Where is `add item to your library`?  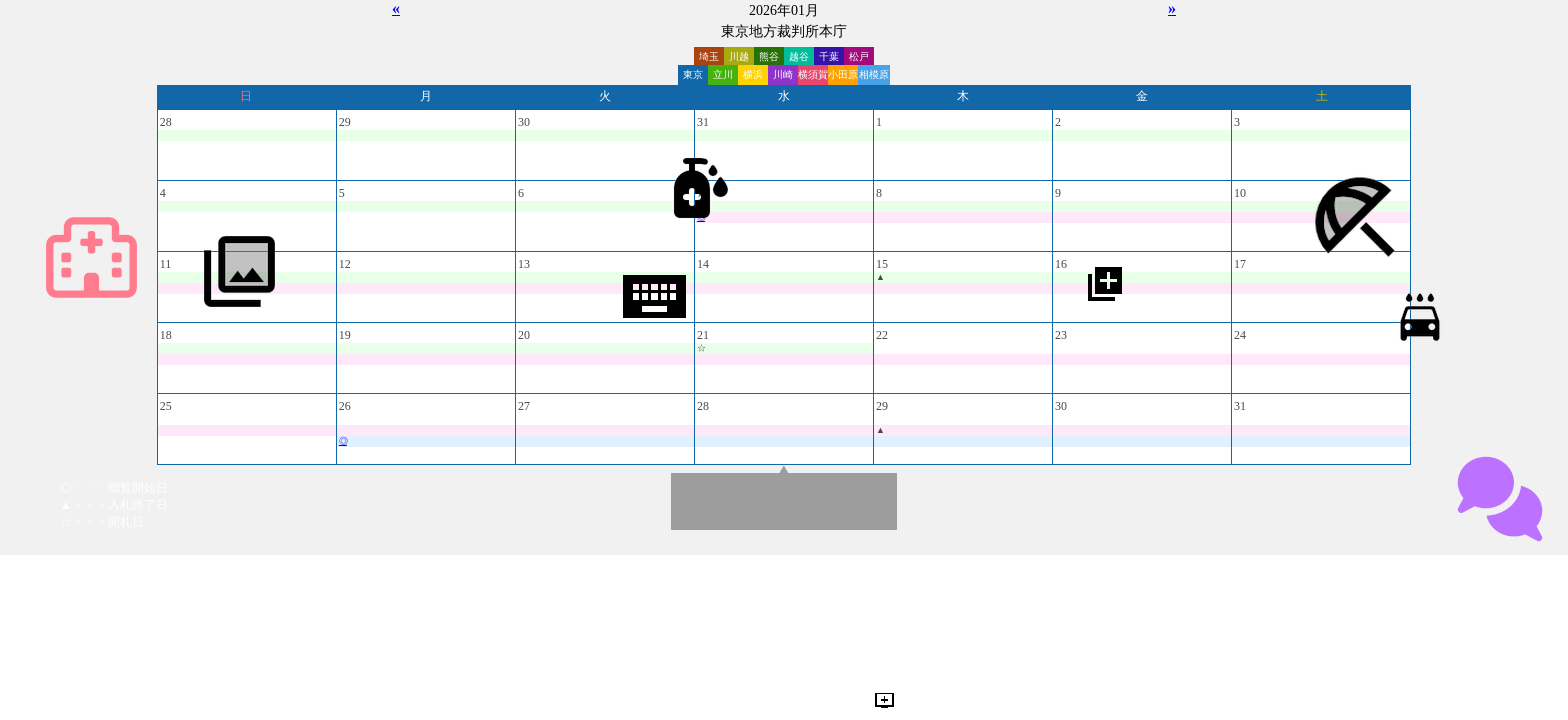 add item to your library is located at coordinates (1105, 284).